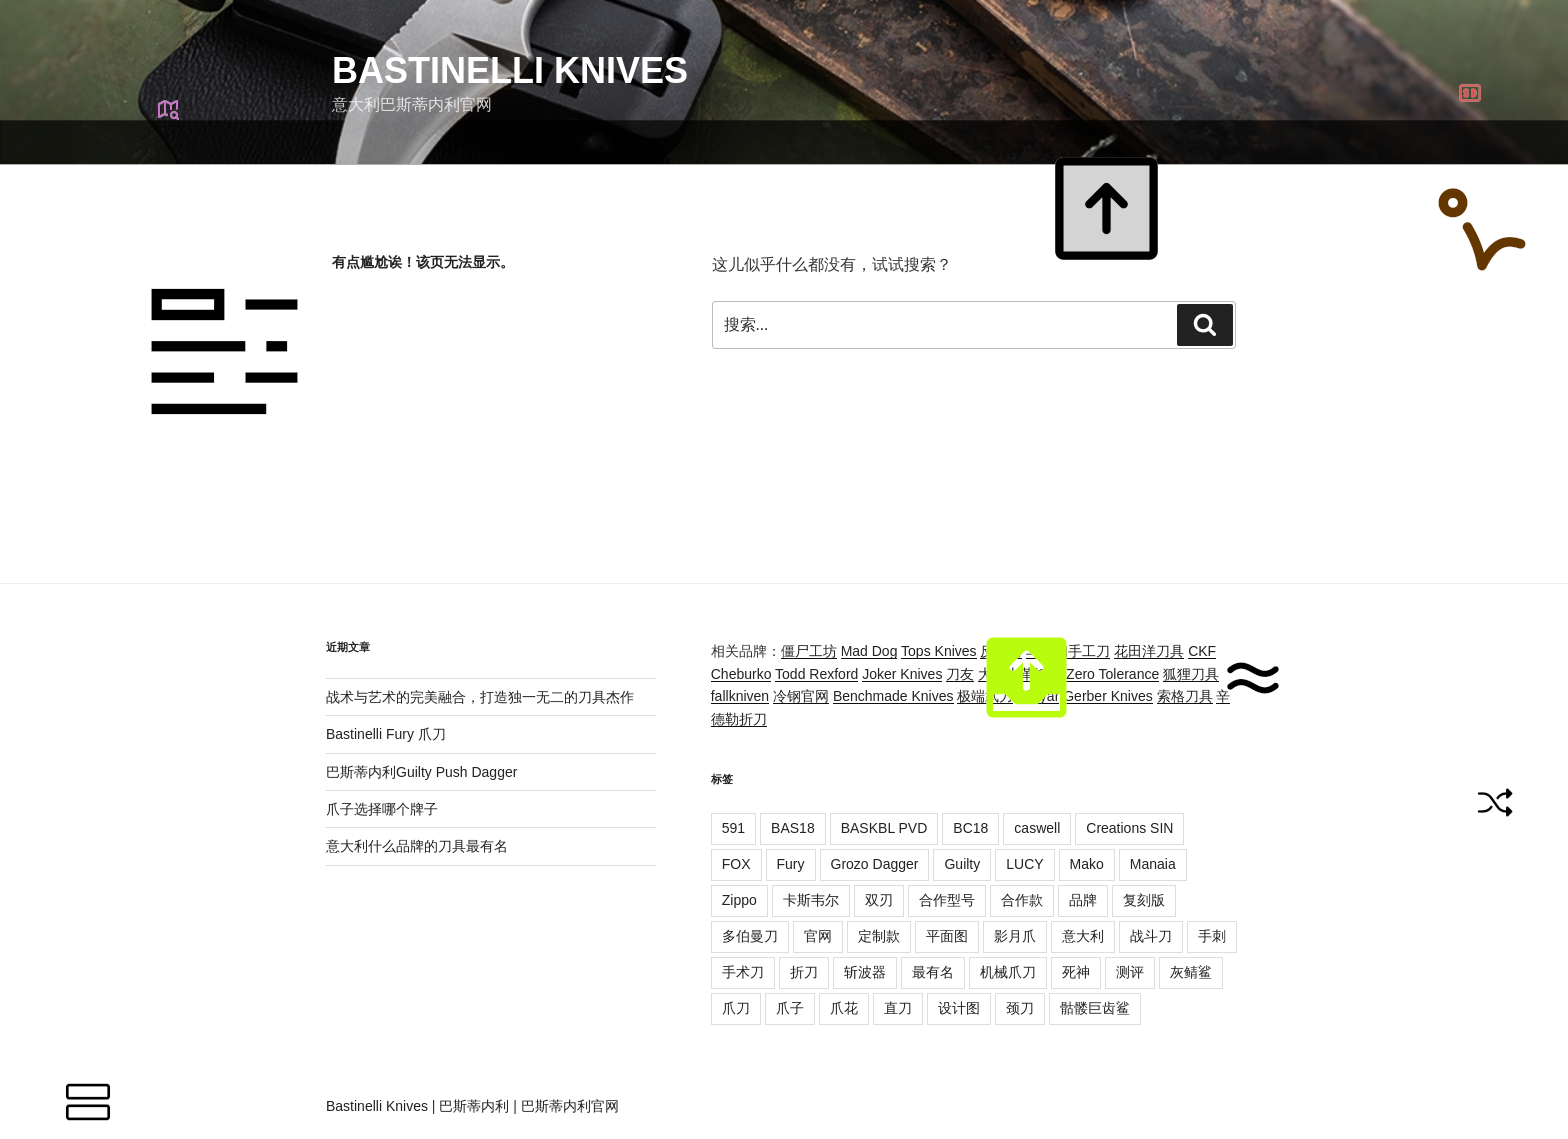  What do you see at coordinates (1482, 227) in the screenshot?
I see `undo or go back to previous state` at bounding box center [1482, 227].